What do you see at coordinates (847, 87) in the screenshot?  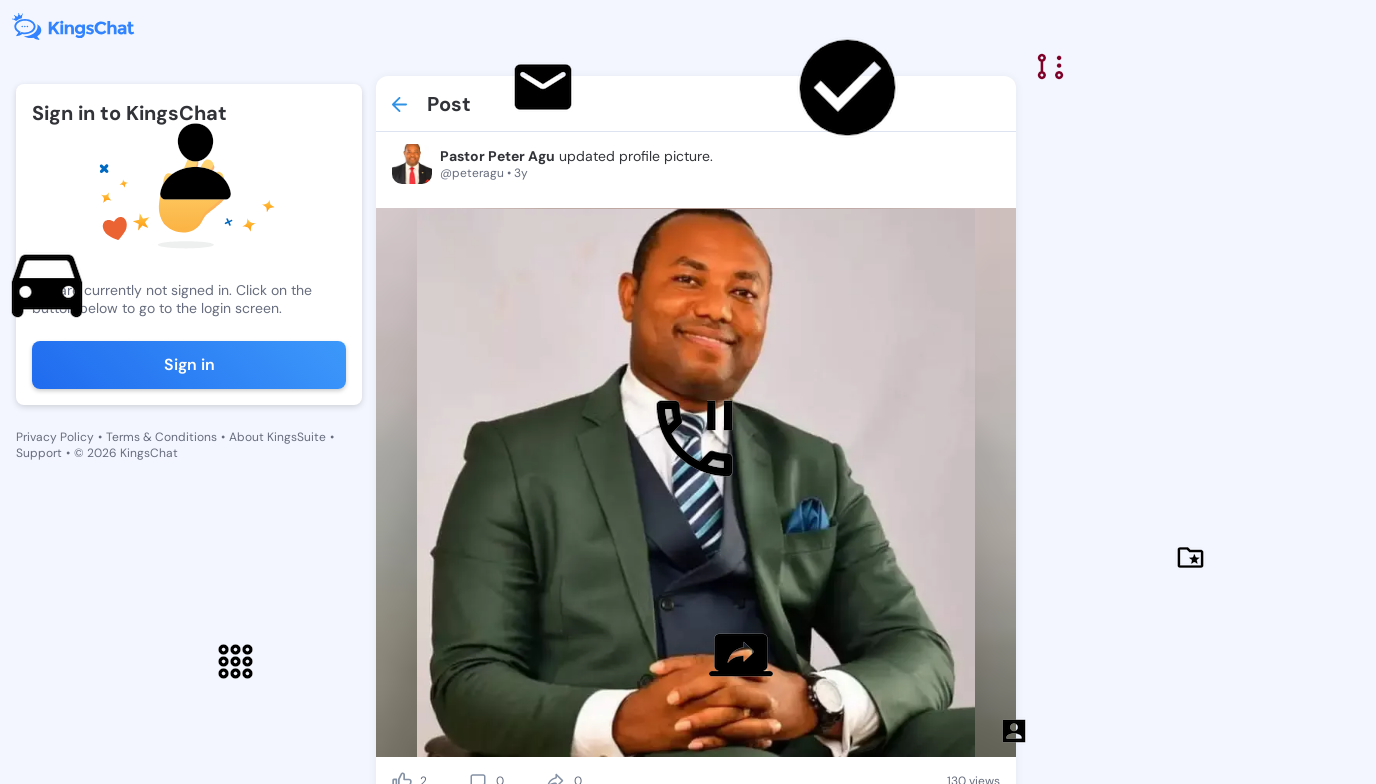 I see `indicates successful completion of an action` at bounding box center [847, 87].